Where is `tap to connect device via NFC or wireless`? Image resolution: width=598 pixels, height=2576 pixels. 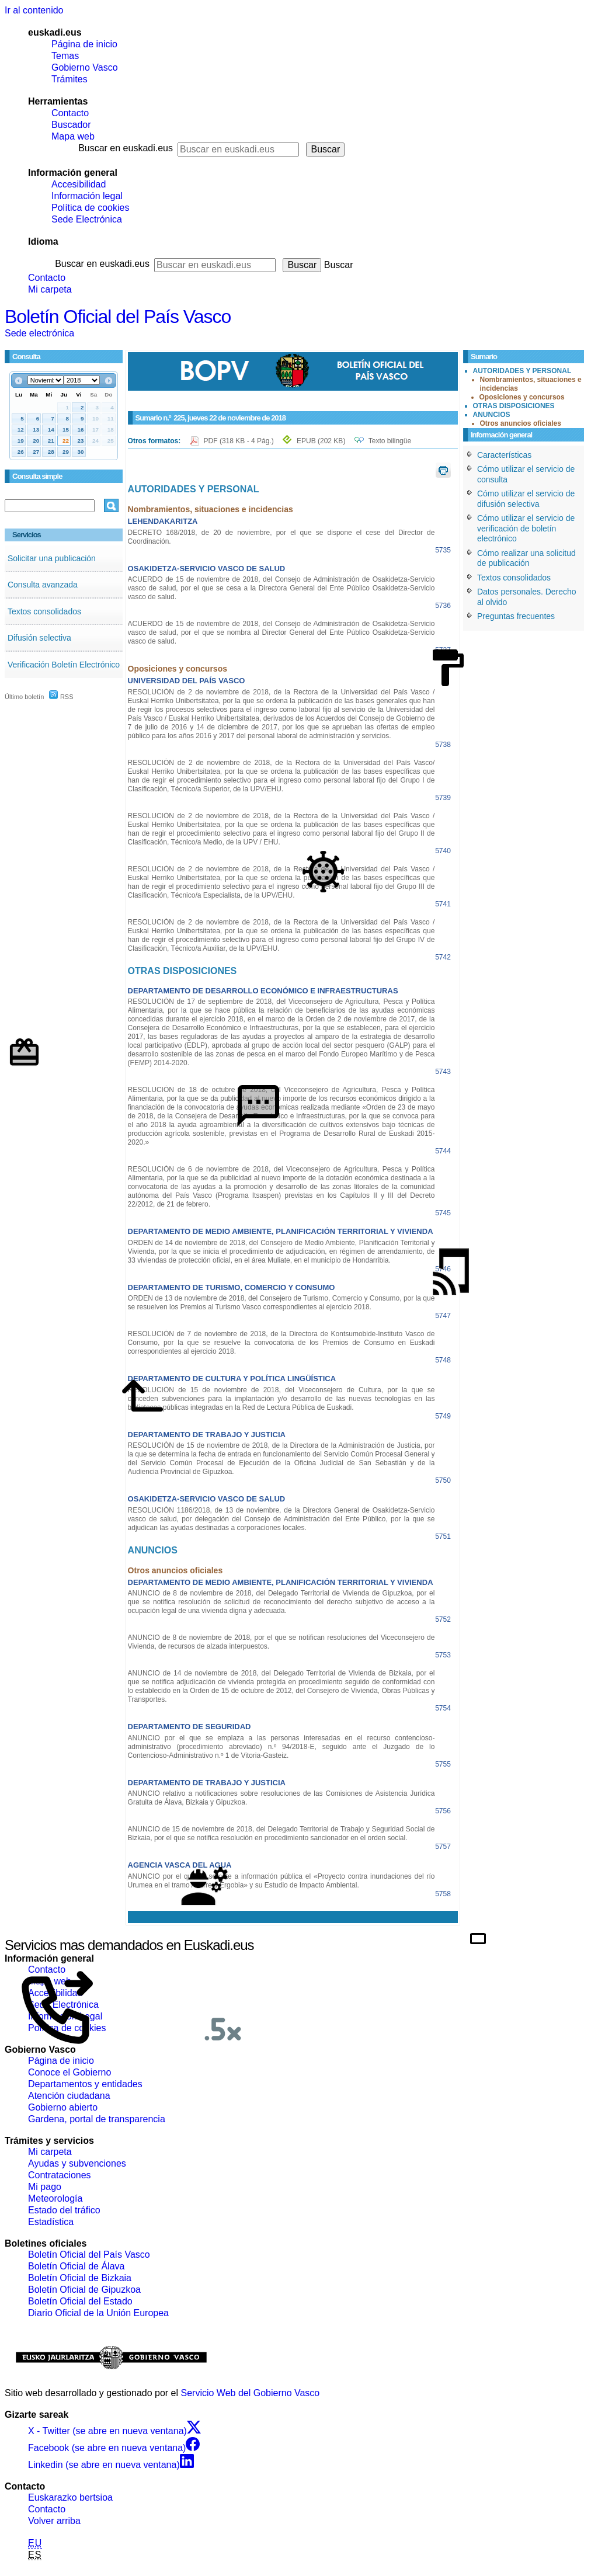 tap to connect device via NFC or wireless is located at coordinates (454, 1271).